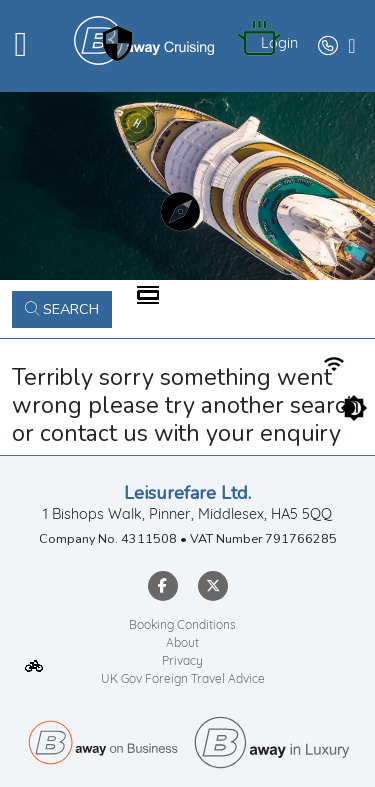 Image resolution: width=375 pixels, height=787 pixels. Describe the element at coordinates (149, 295) in the screenshot. I see `switch to day view in calendar` at that location.